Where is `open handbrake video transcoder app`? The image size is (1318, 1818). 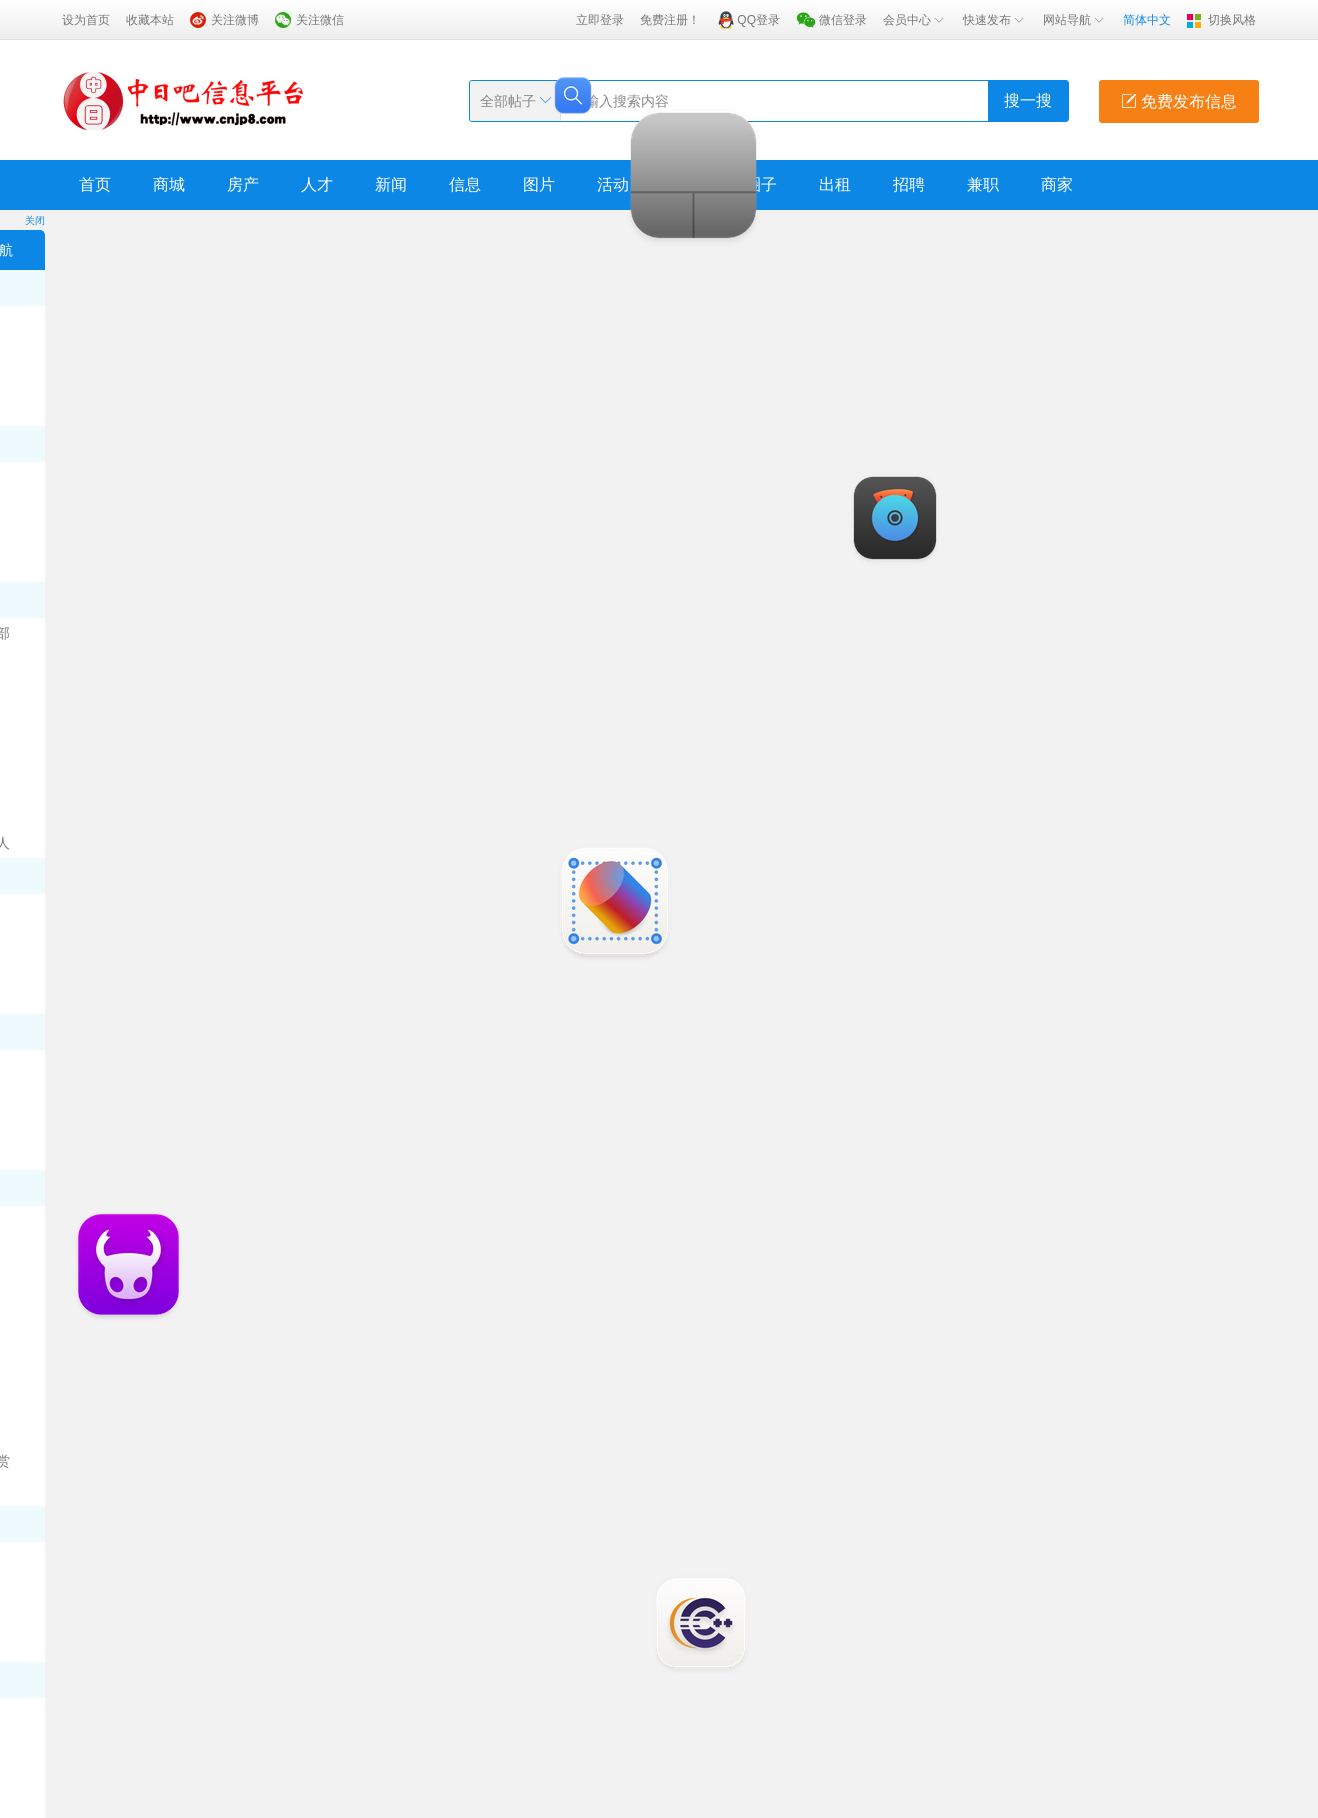
open handbrake video transcoder app is located at coordinates (895, 518).